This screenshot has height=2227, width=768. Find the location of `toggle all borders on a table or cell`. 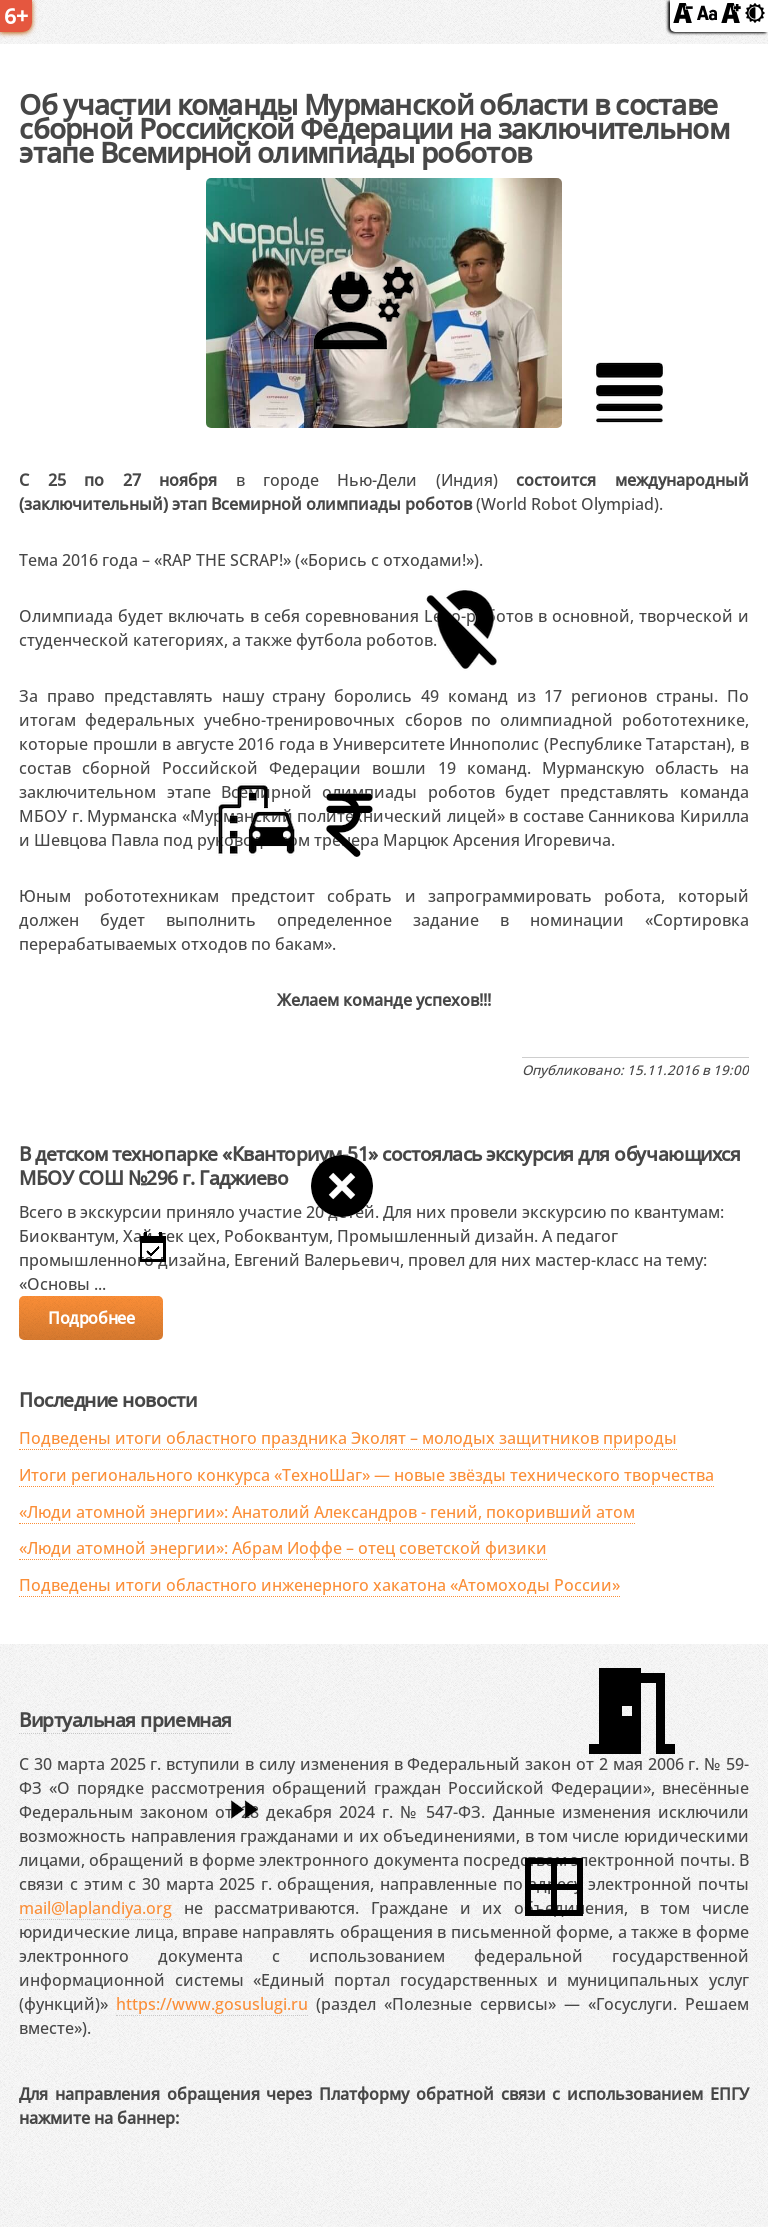

toggle all borders on a table or cell is located at coordinates (554, 1887).